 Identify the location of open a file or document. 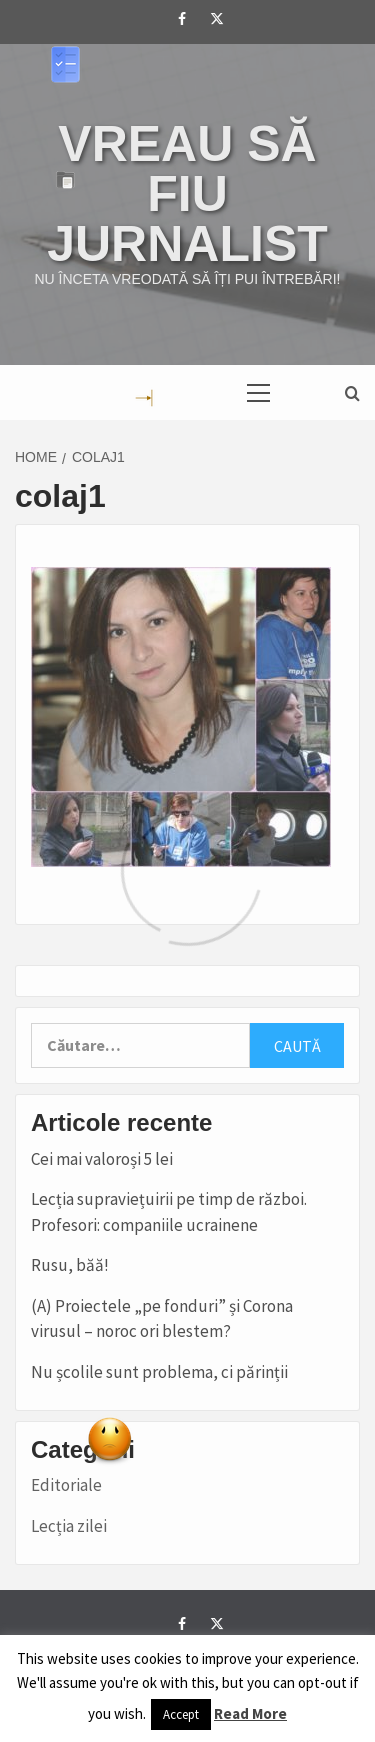
(65, 179).